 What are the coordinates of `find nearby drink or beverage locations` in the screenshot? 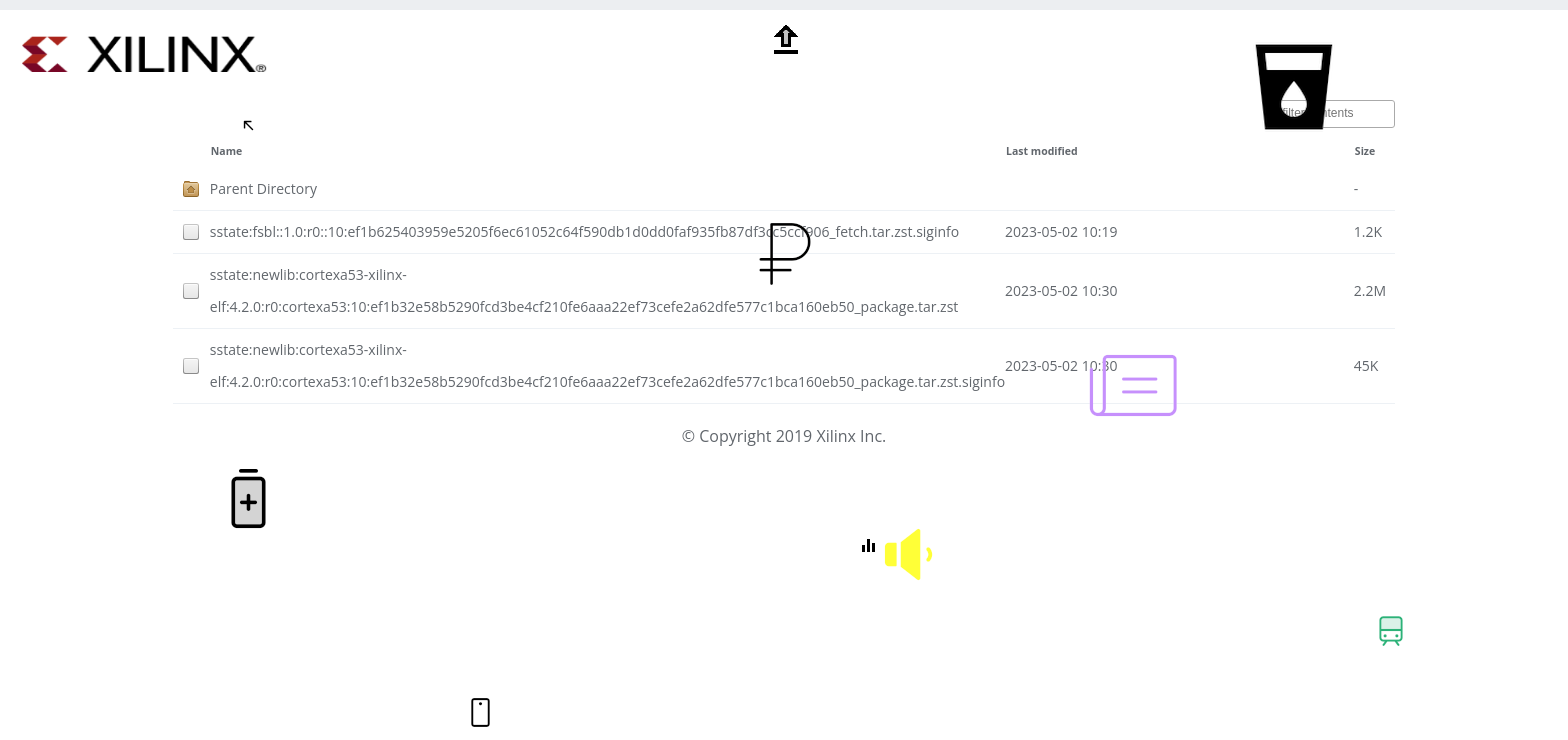 It's located at (1294, 87).